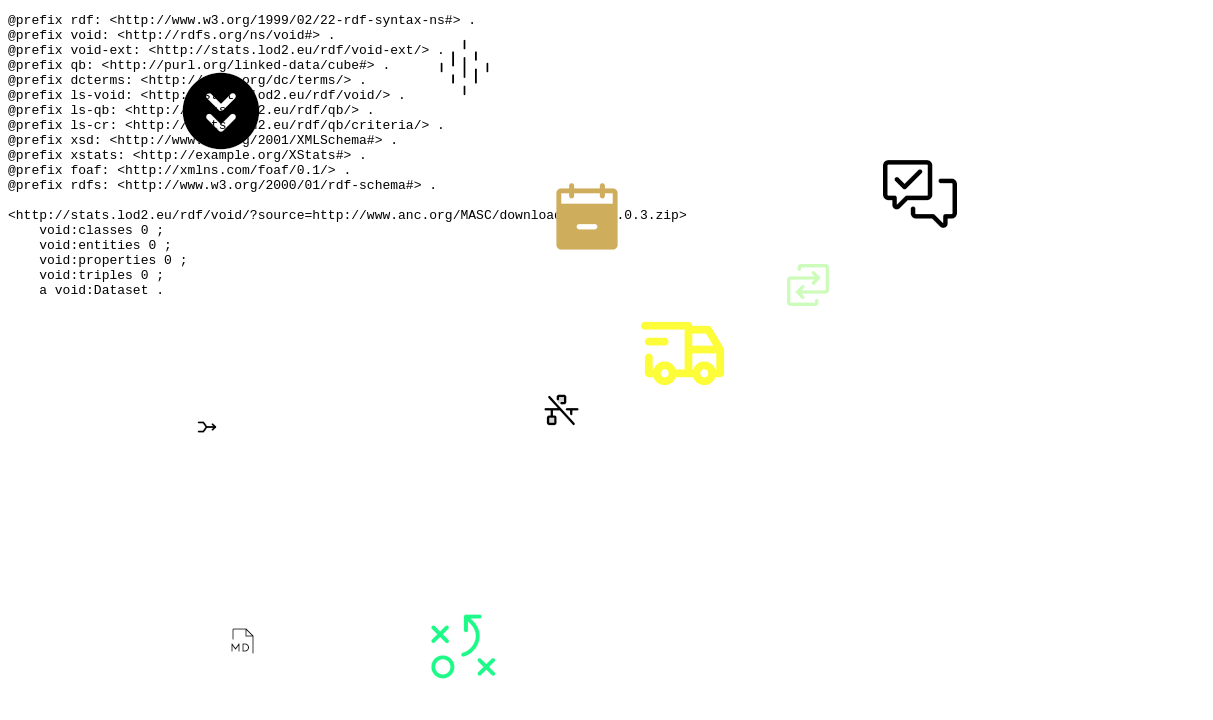  I want to click on open a markdown file, so click(243, 641).